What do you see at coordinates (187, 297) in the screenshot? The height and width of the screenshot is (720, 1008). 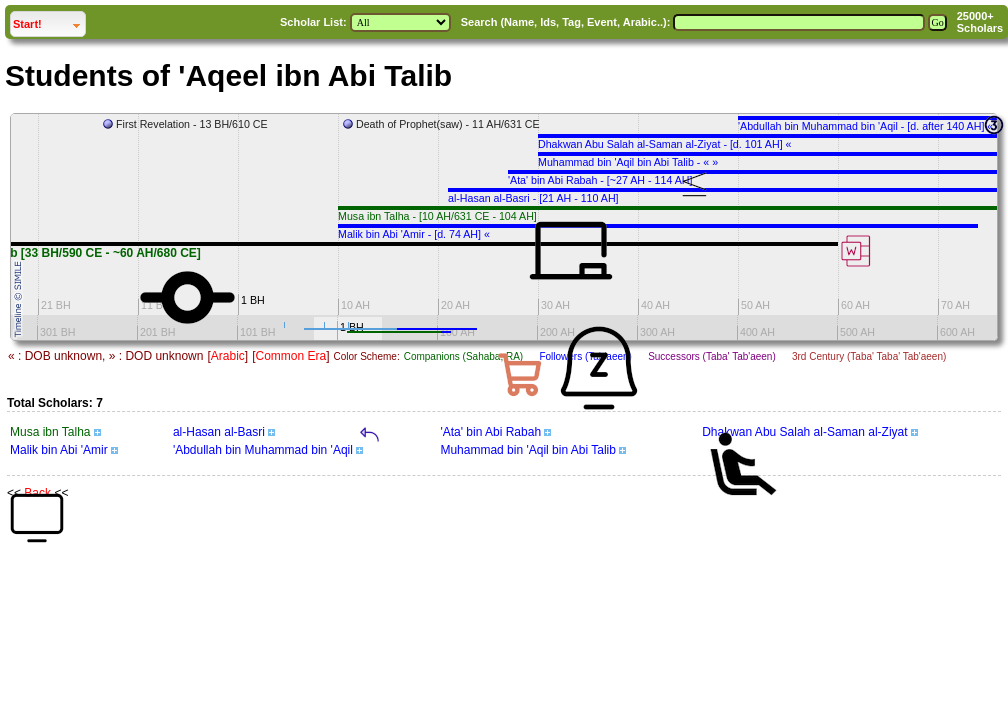 I see `view commit history` at bounding box center [187, 297].